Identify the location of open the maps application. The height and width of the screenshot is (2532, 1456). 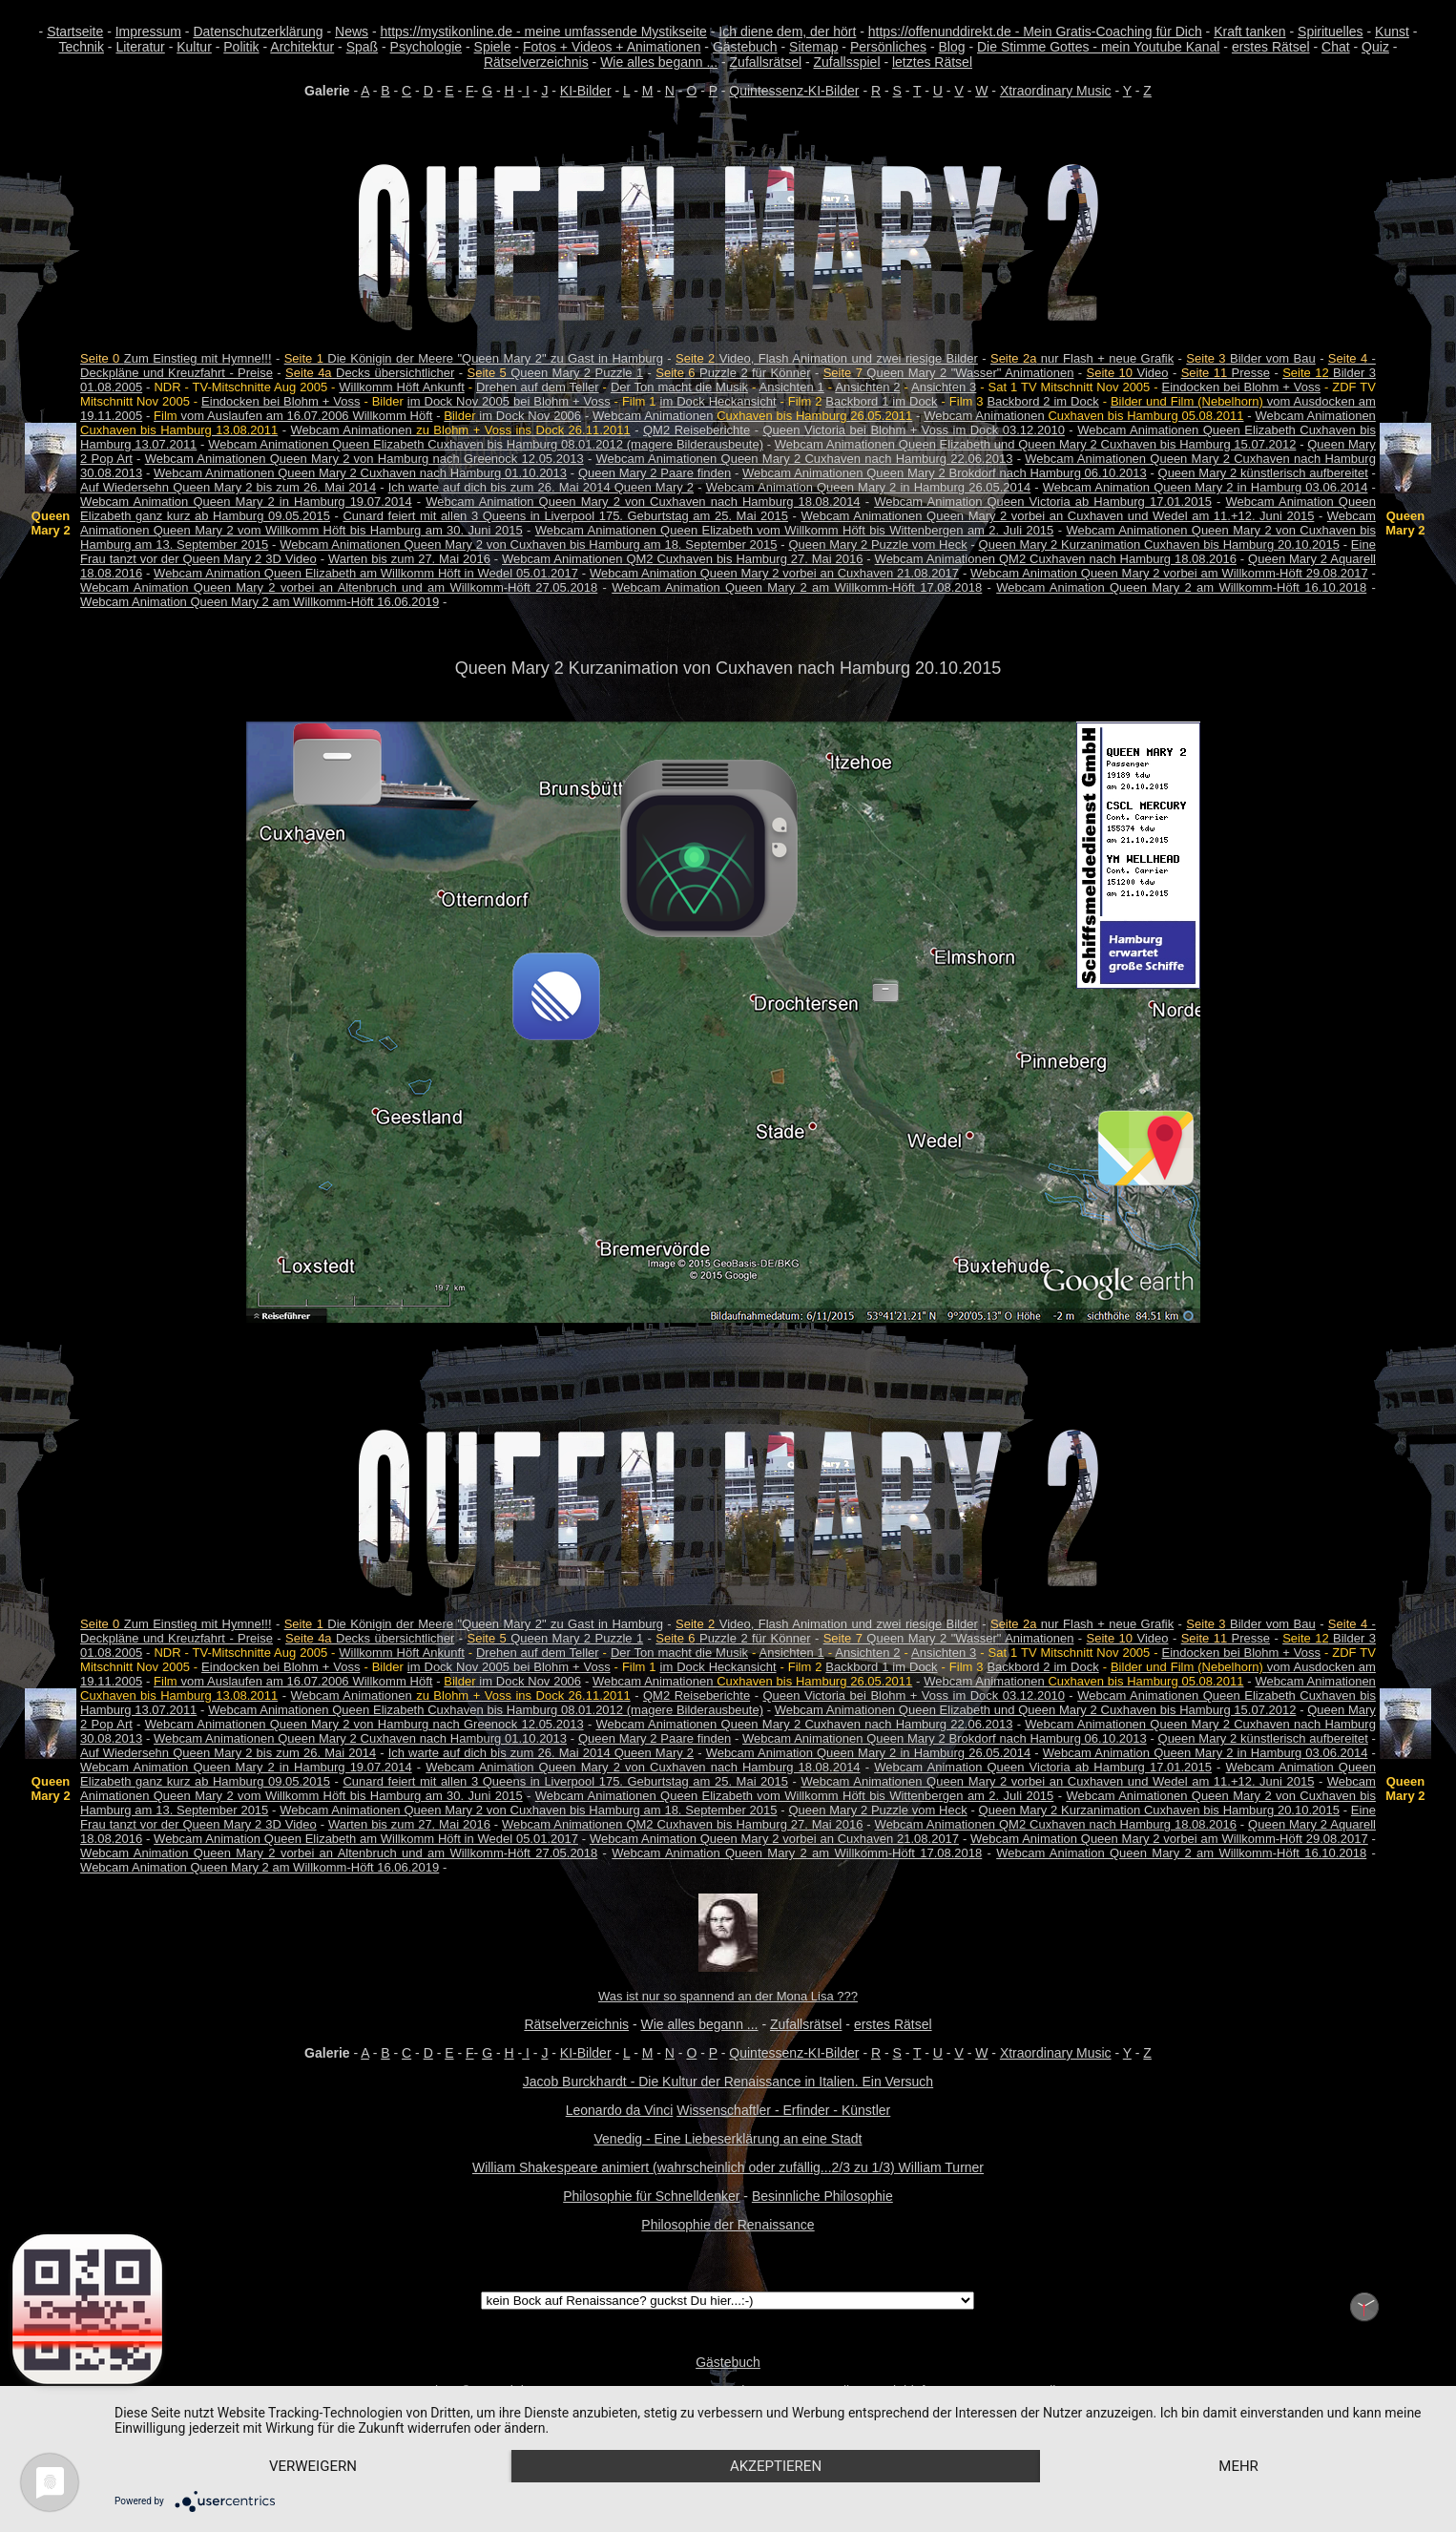
(1146, 1148).